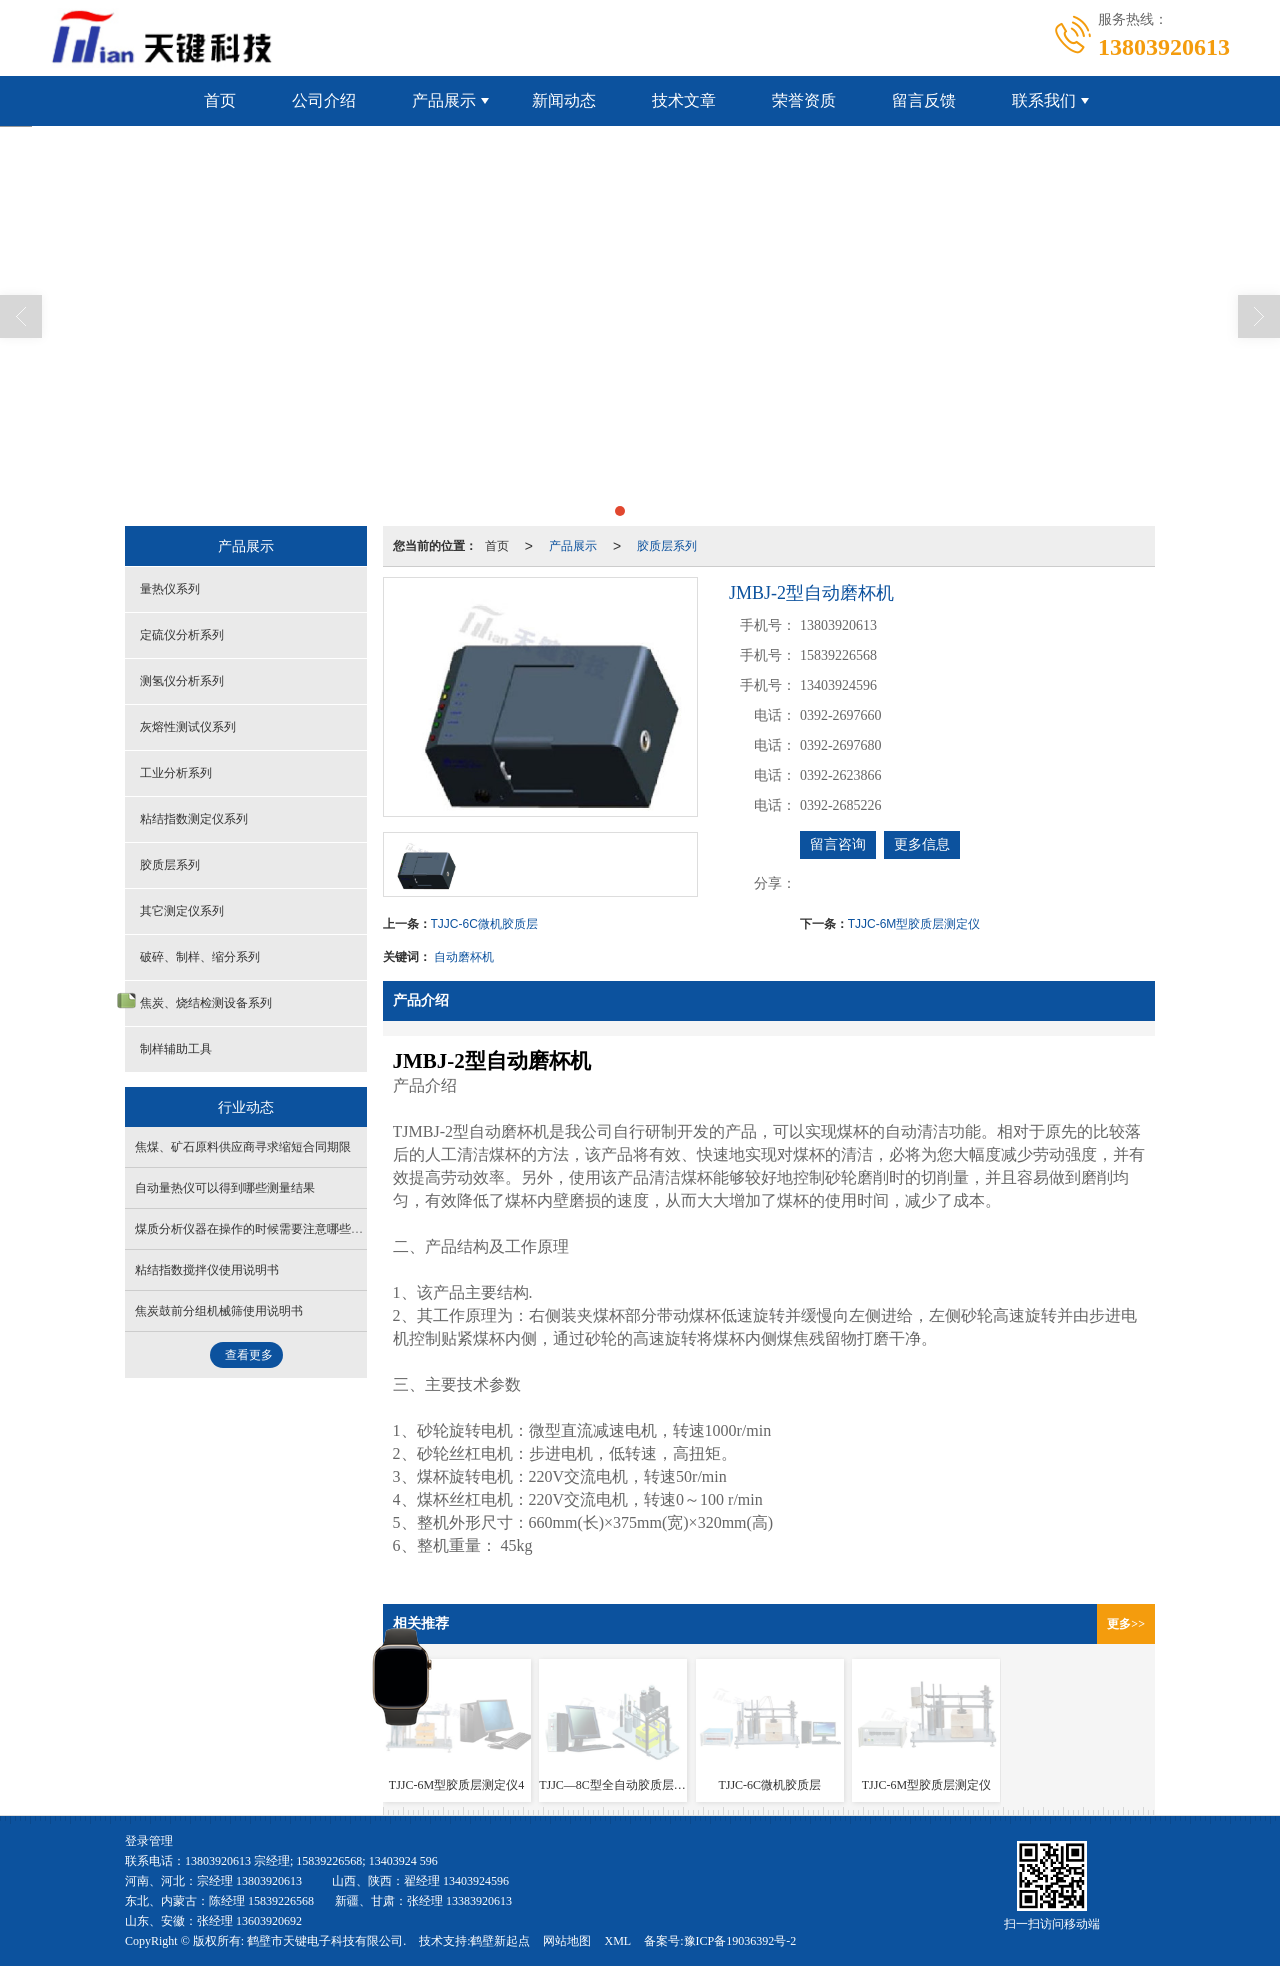 The width and height of the screenshot is (1280, 1966). I want to click on apple watch series 10 device icon, so click(401, 1677).